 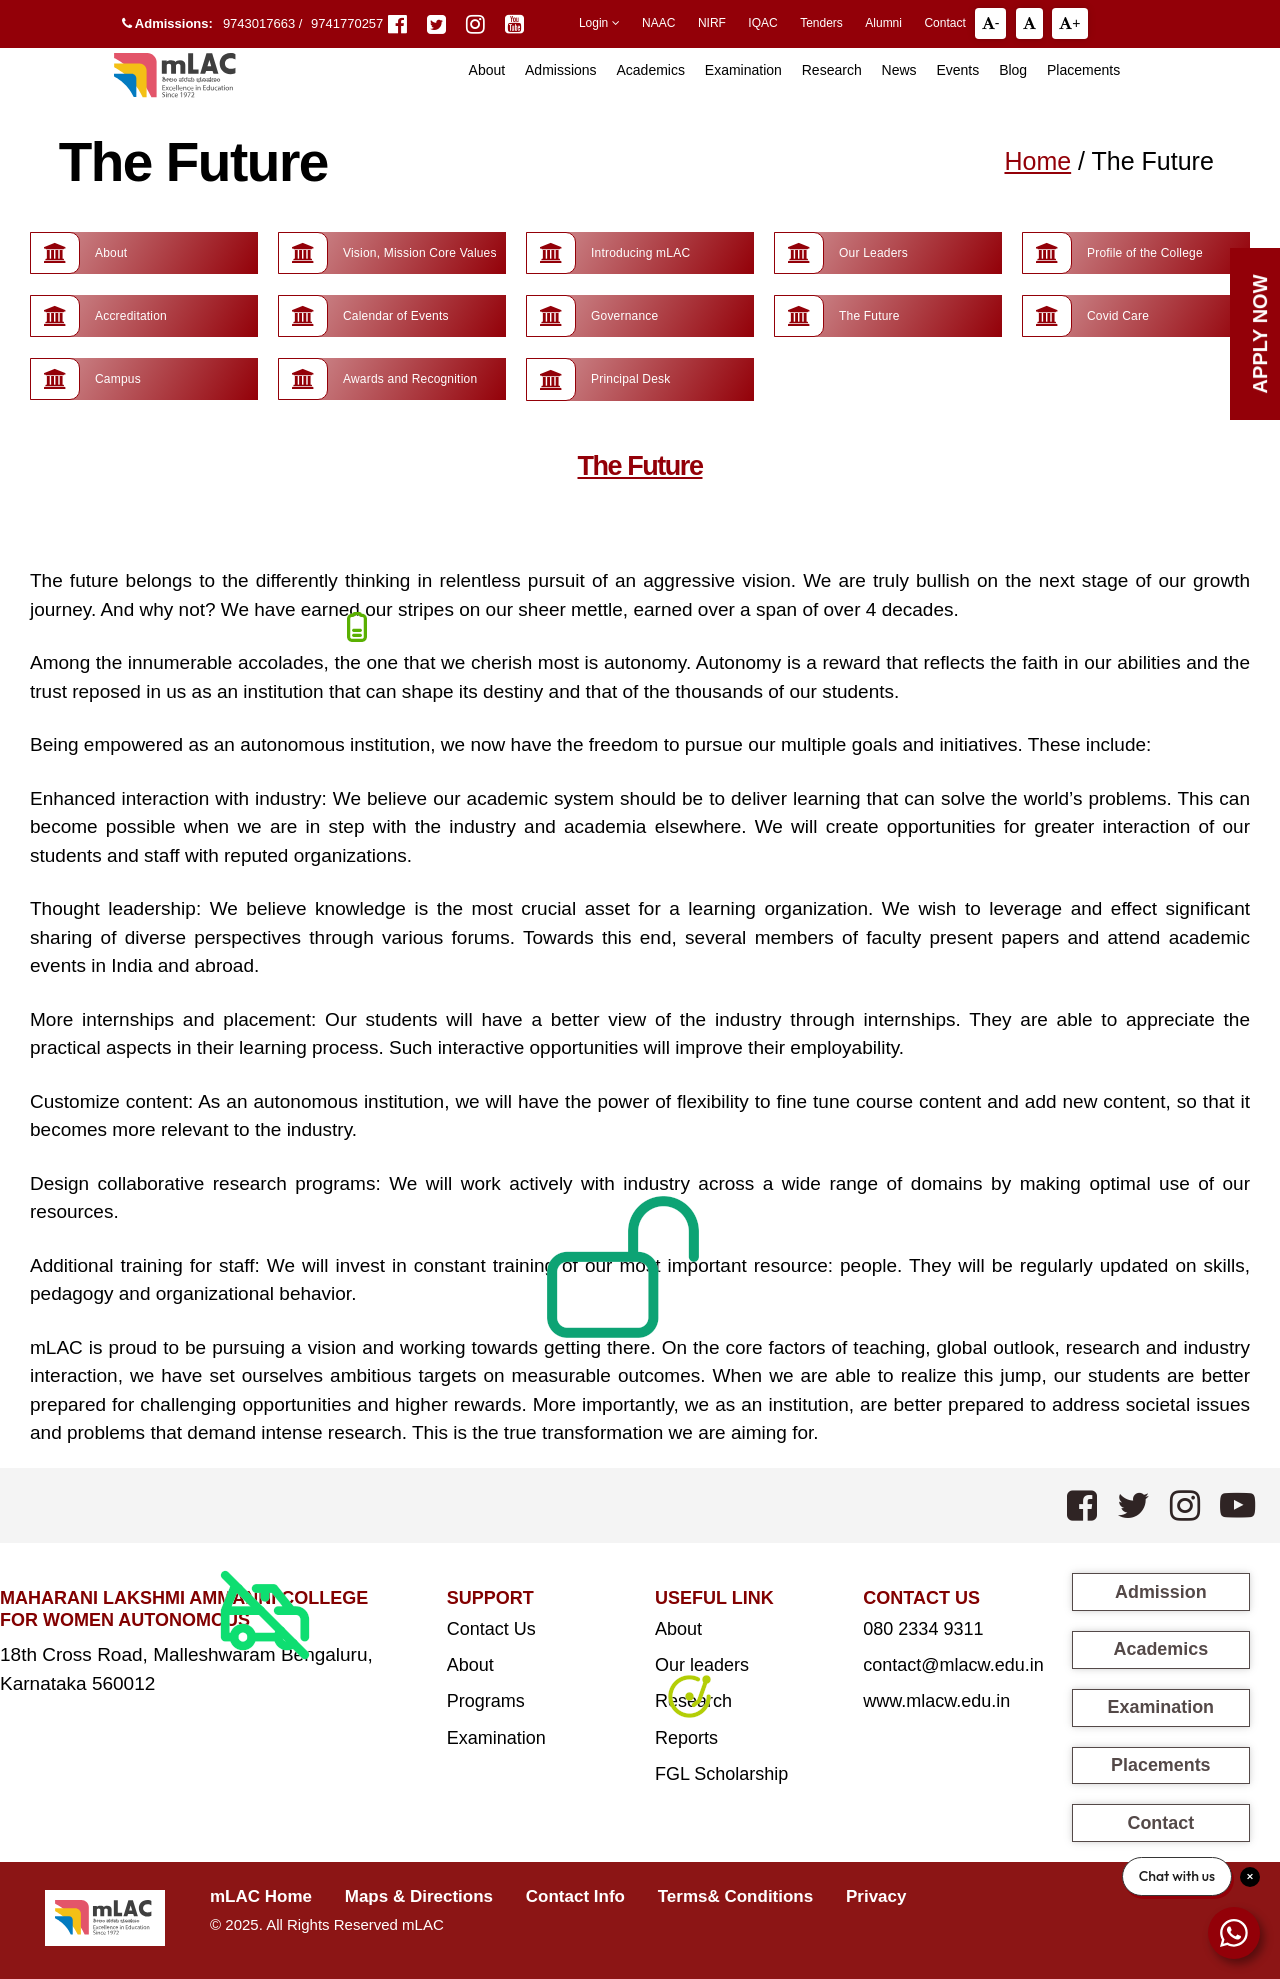 What do you see at coordinates (689, 1696) in the screenshot?
I see `access music or audio library` at bounding box center [689, 1696].